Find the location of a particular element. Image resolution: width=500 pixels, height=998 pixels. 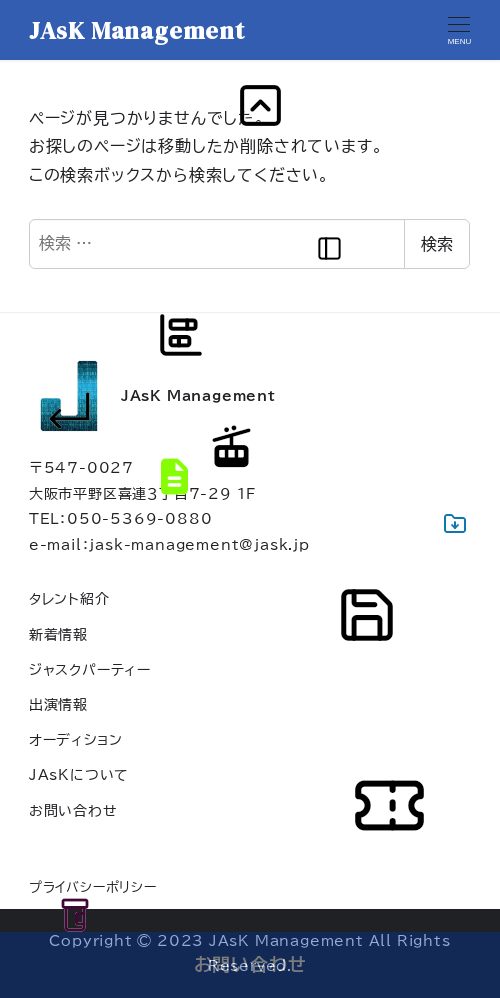

view your tickets or passes is located at coordinates (389, 805).